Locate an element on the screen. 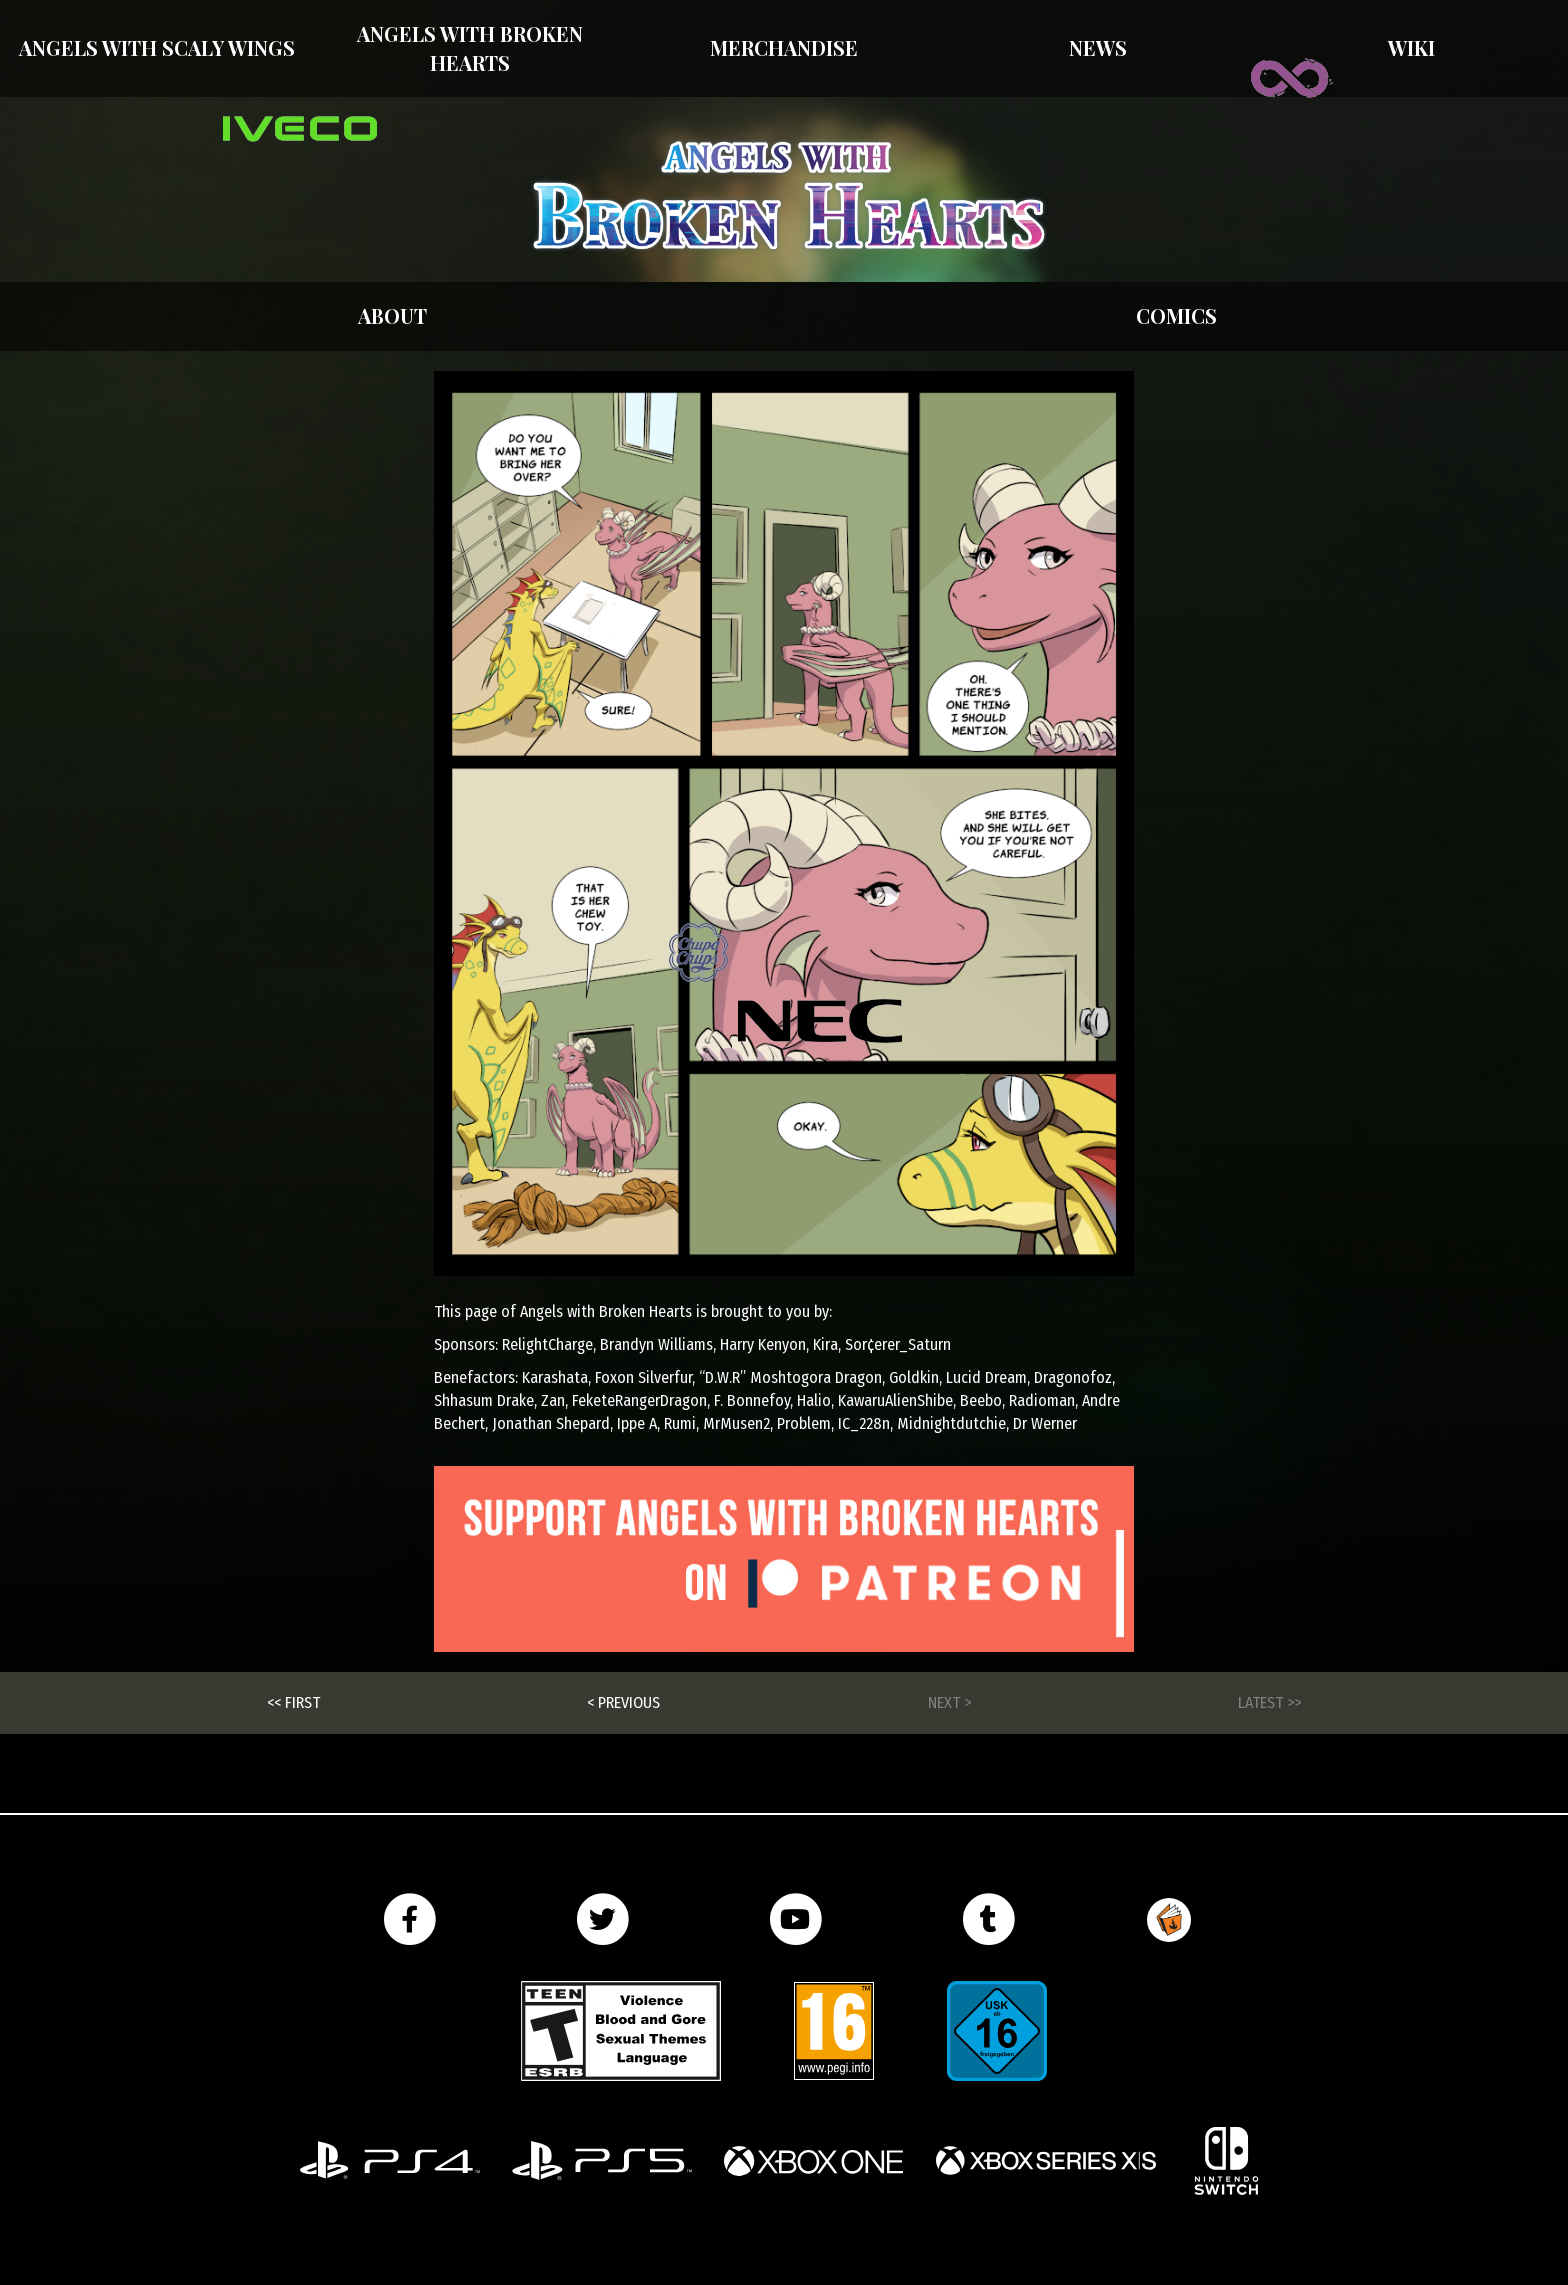 This screenshot has height=2285, width=1568. NEC corporation brand logo is located at coordinates (820, 1021).